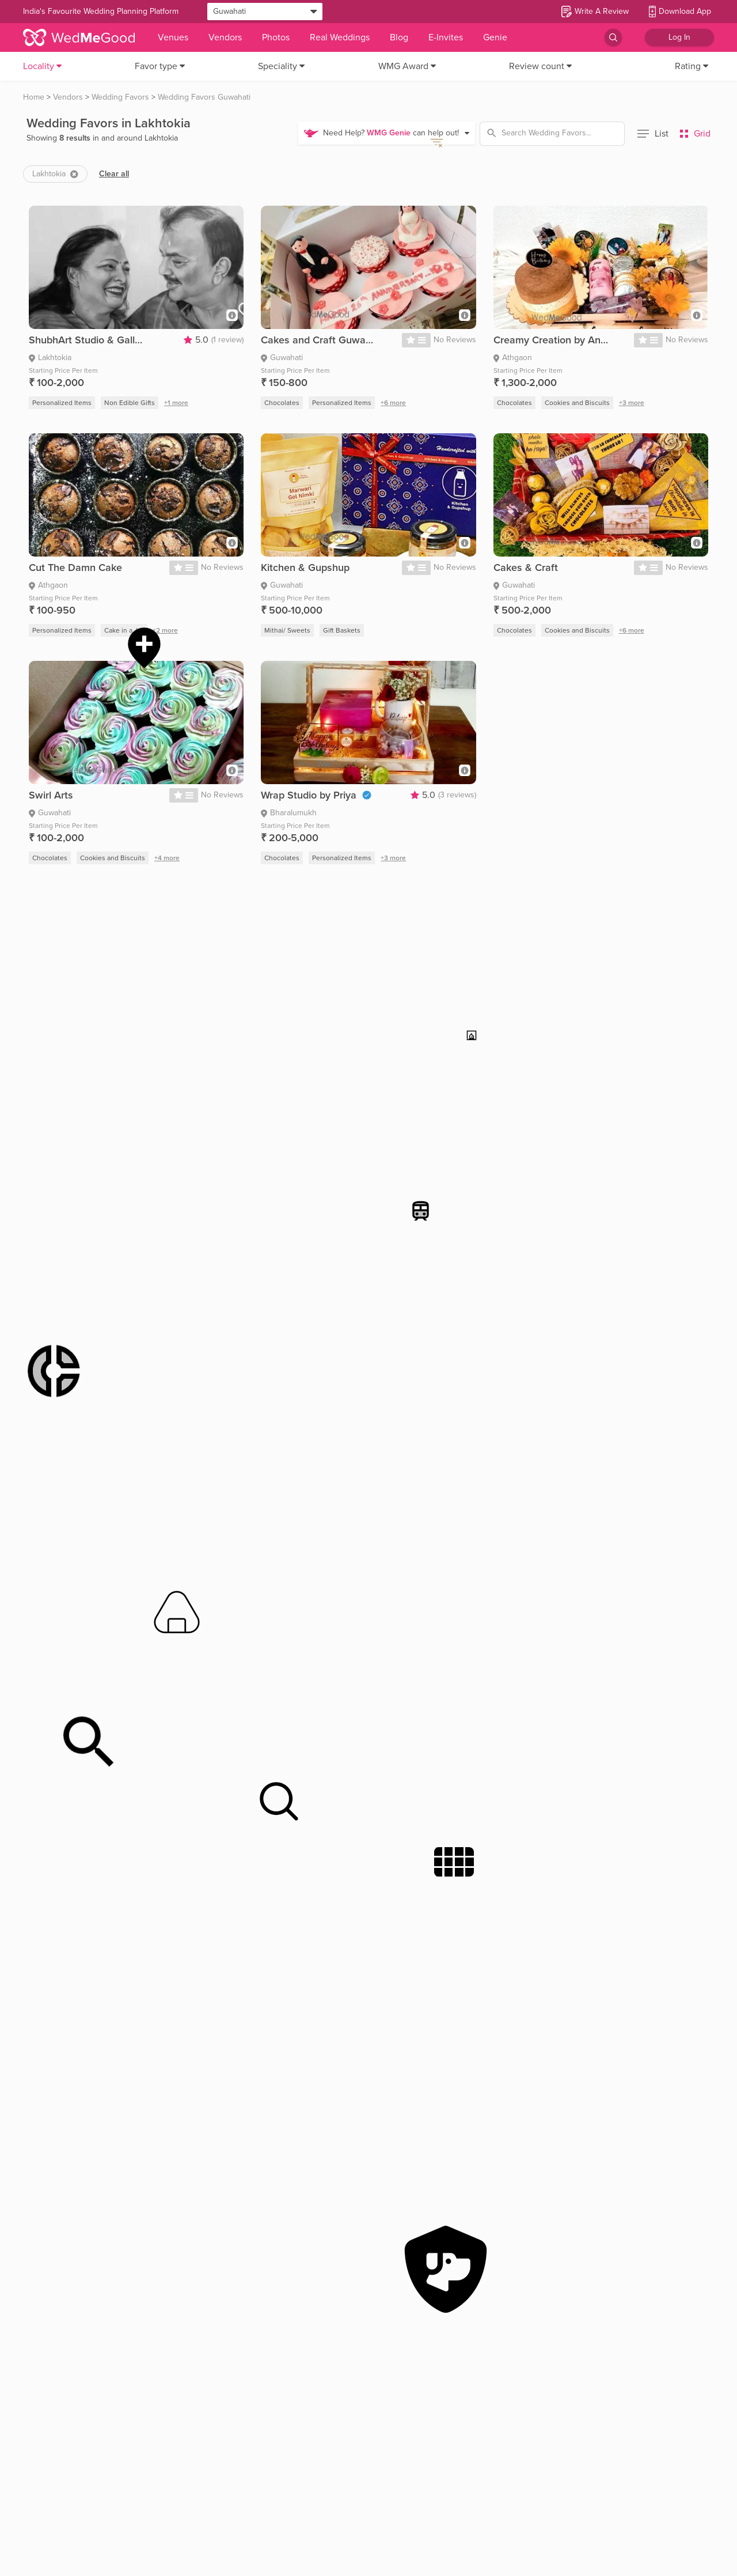 This screenshot has height=2576, width=737. Describe the element at coordinates (144, 648) in the screenshot. I see `add a new location pin` at that location.